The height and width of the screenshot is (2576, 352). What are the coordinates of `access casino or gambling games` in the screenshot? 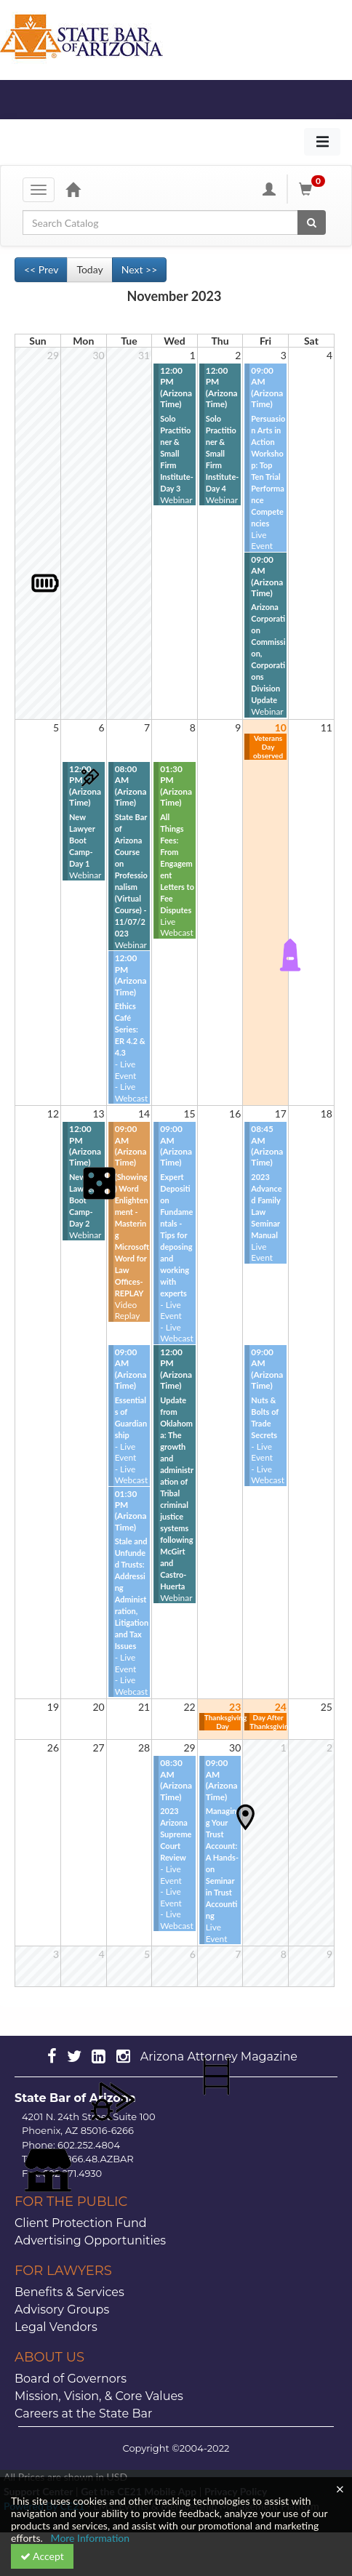 It's located at (99, 1183).